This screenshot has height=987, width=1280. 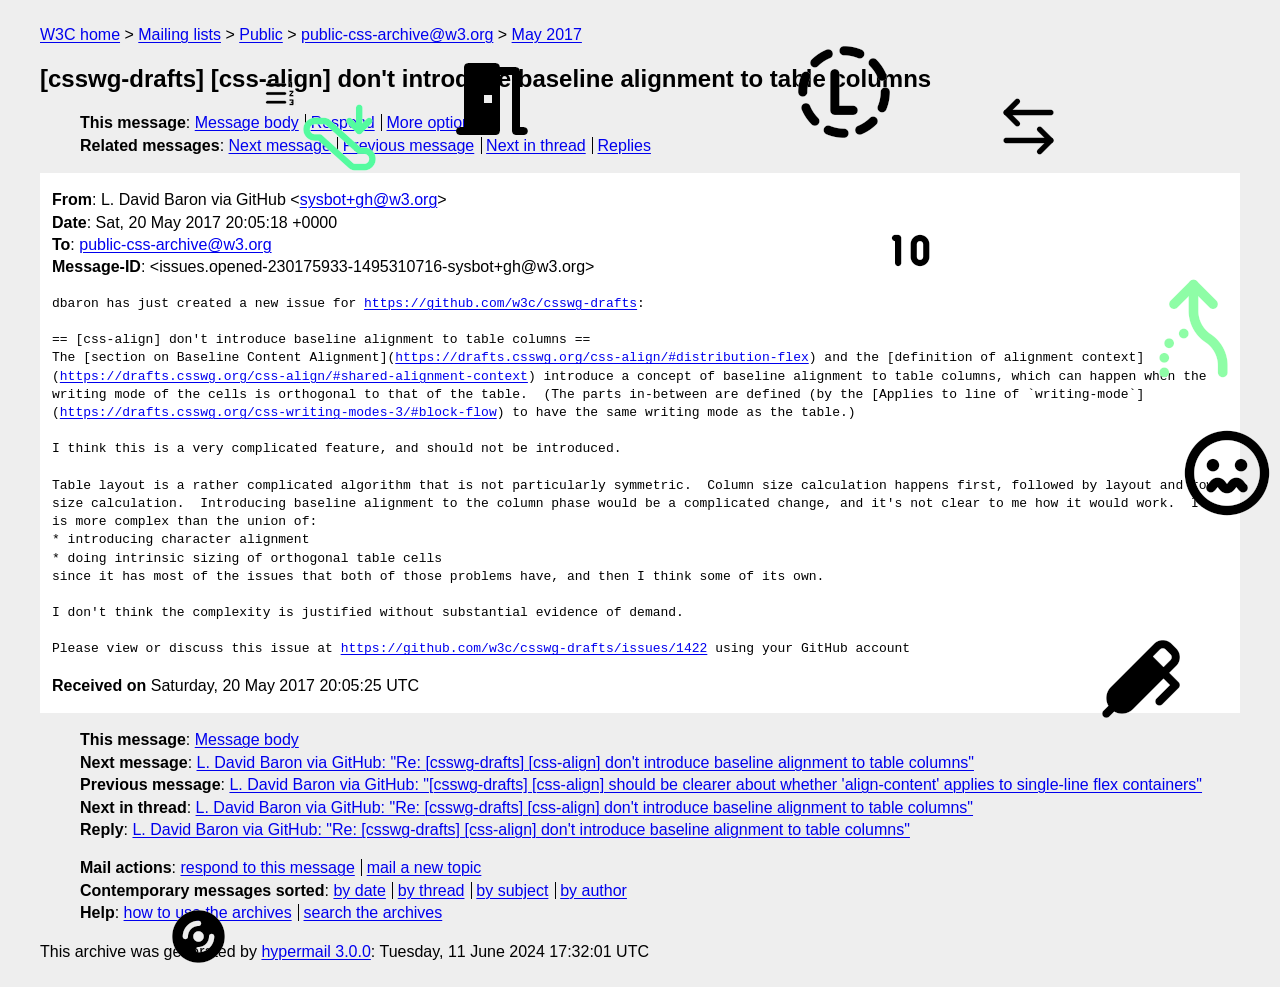 What do you see at coordinates (339, 137) in the screenshot?
I see `indicates escalator going down` at bounding box center [339, 137].